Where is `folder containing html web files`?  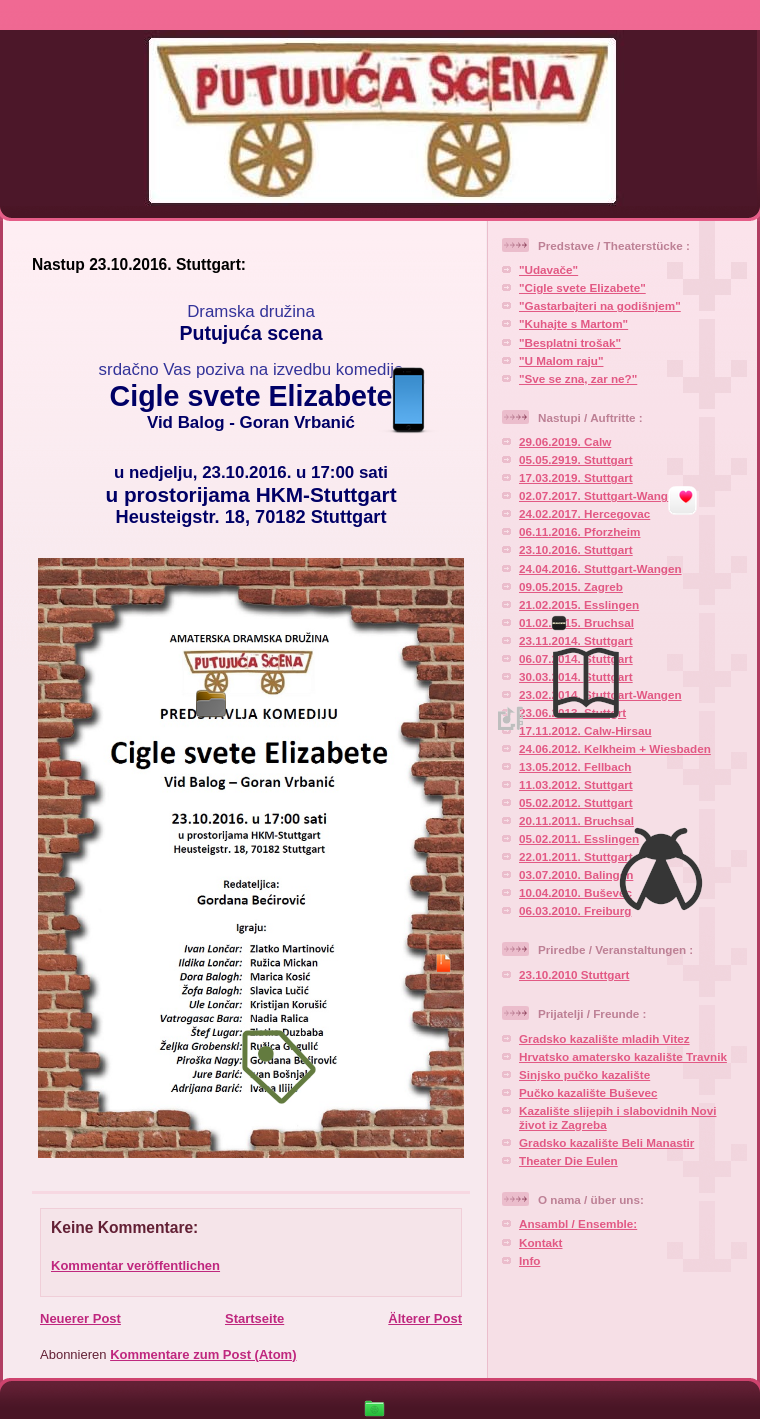 folder containing html web files is located at coordinates (374, 1408).